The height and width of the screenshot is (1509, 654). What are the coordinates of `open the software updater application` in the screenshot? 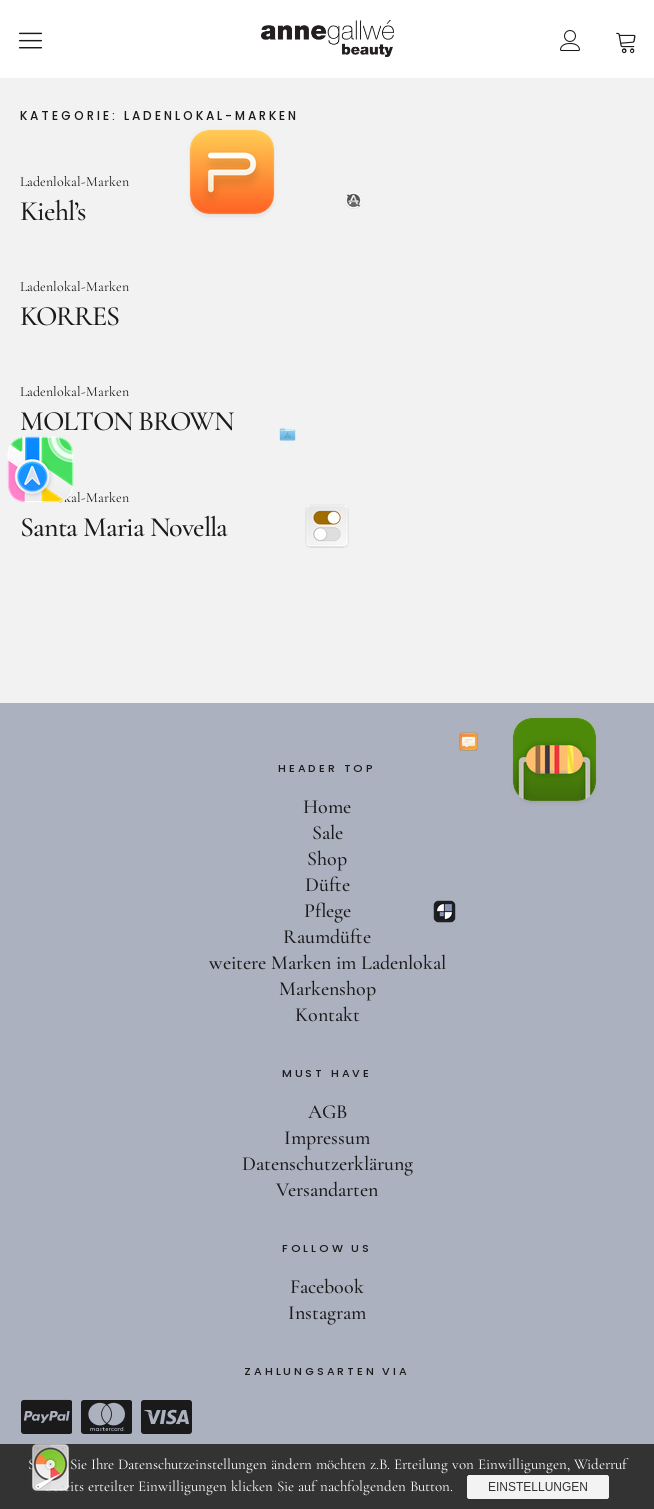 It's located at (353, 200).